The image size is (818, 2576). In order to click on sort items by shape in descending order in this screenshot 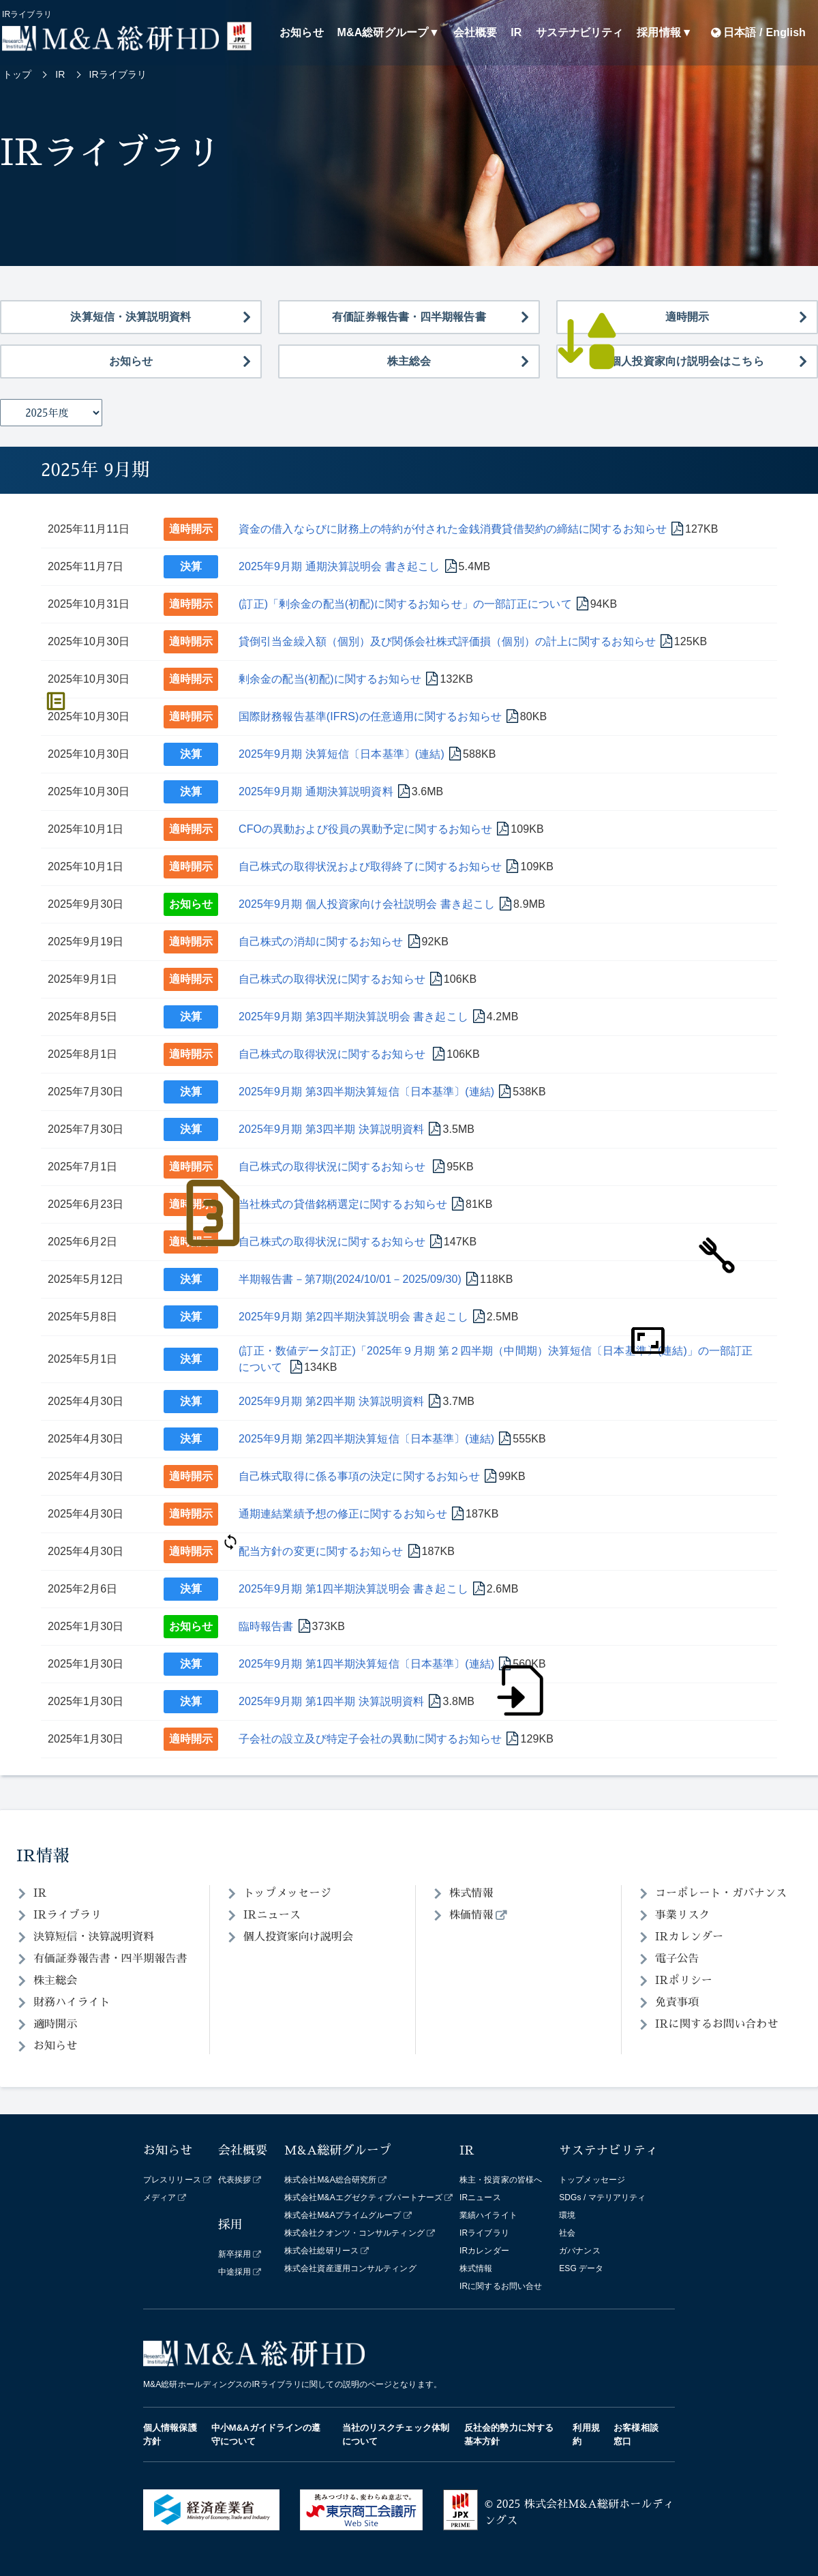, I will do `click(586, 341)`.